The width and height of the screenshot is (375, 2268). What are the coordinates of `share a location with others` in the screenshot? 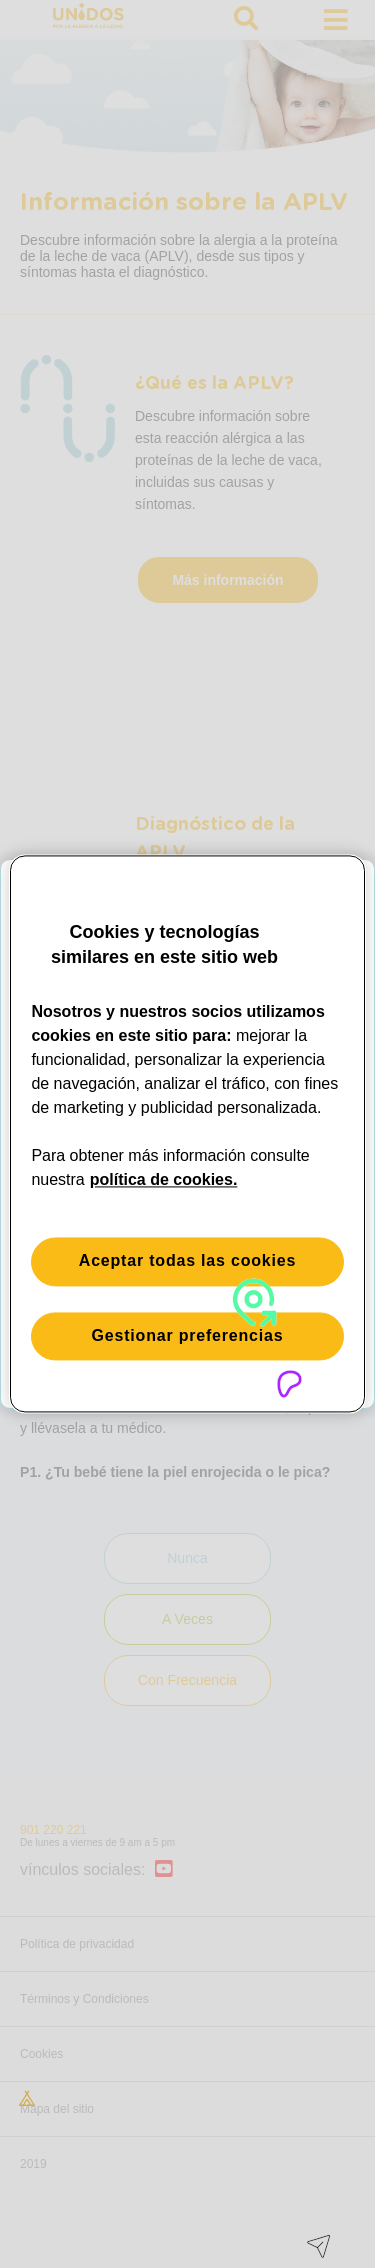 It's located at (253, 1301).